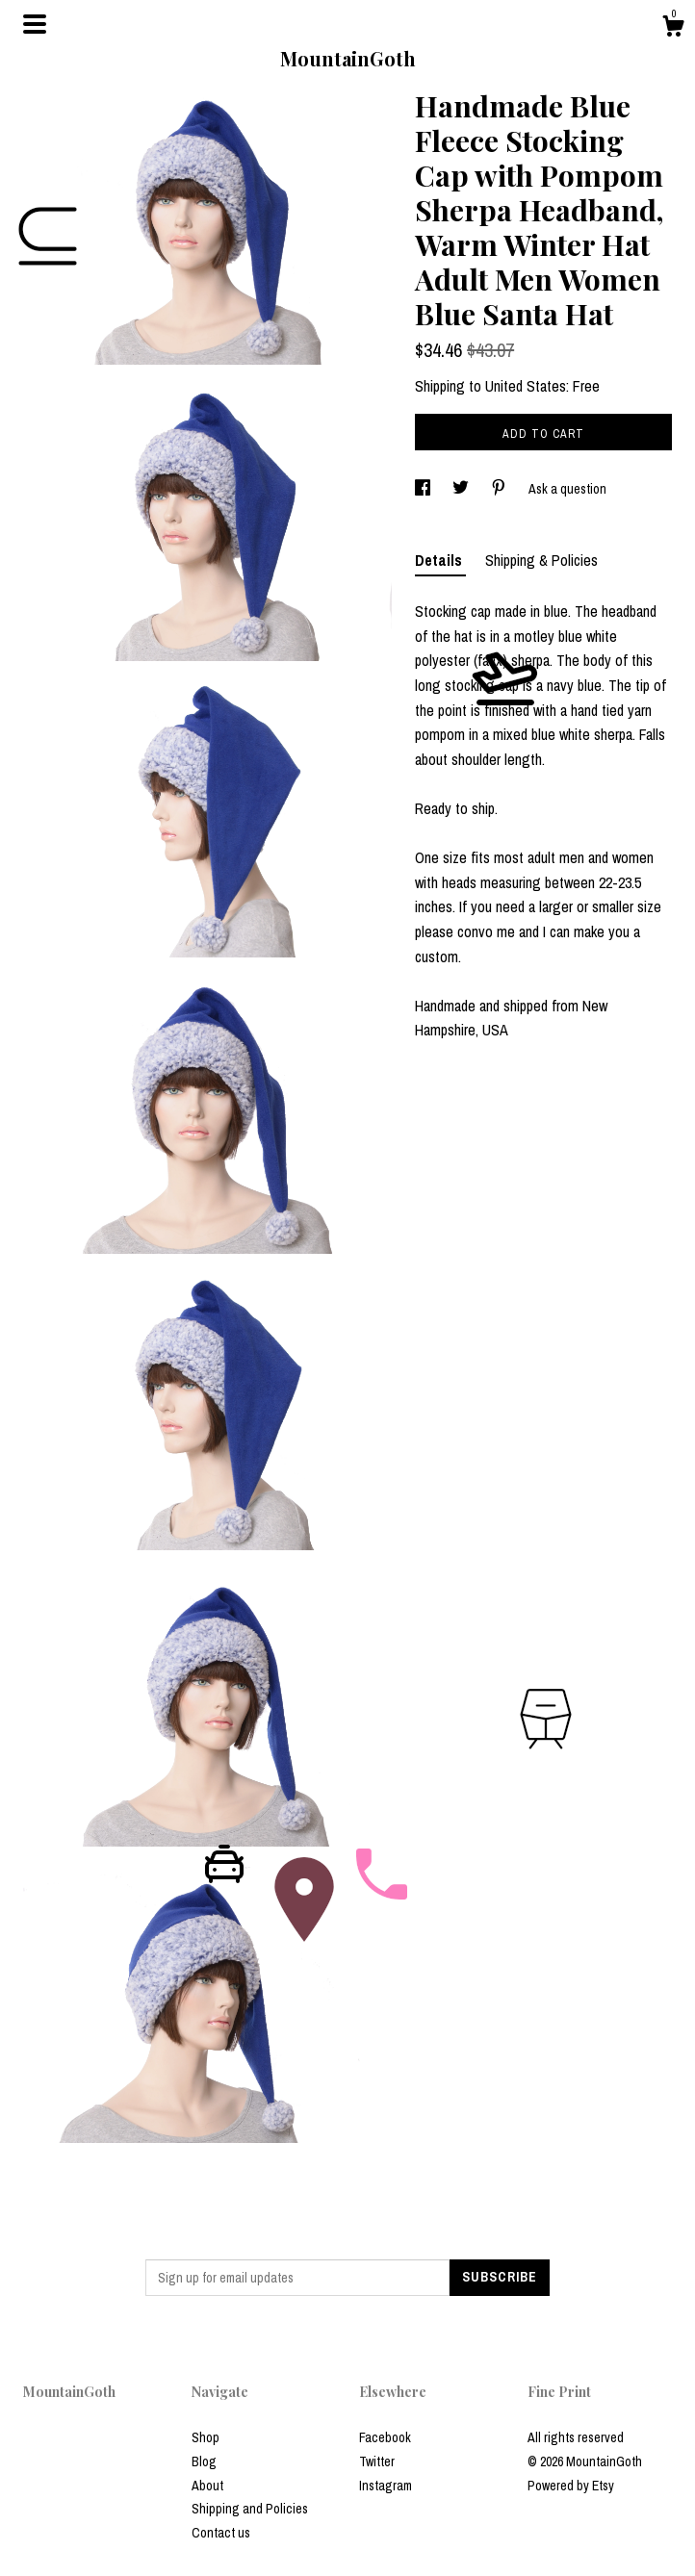 Image resolution: width=695 pixels, height=2576 pixels. I want to click on view current location on map, so click(304, 1900).